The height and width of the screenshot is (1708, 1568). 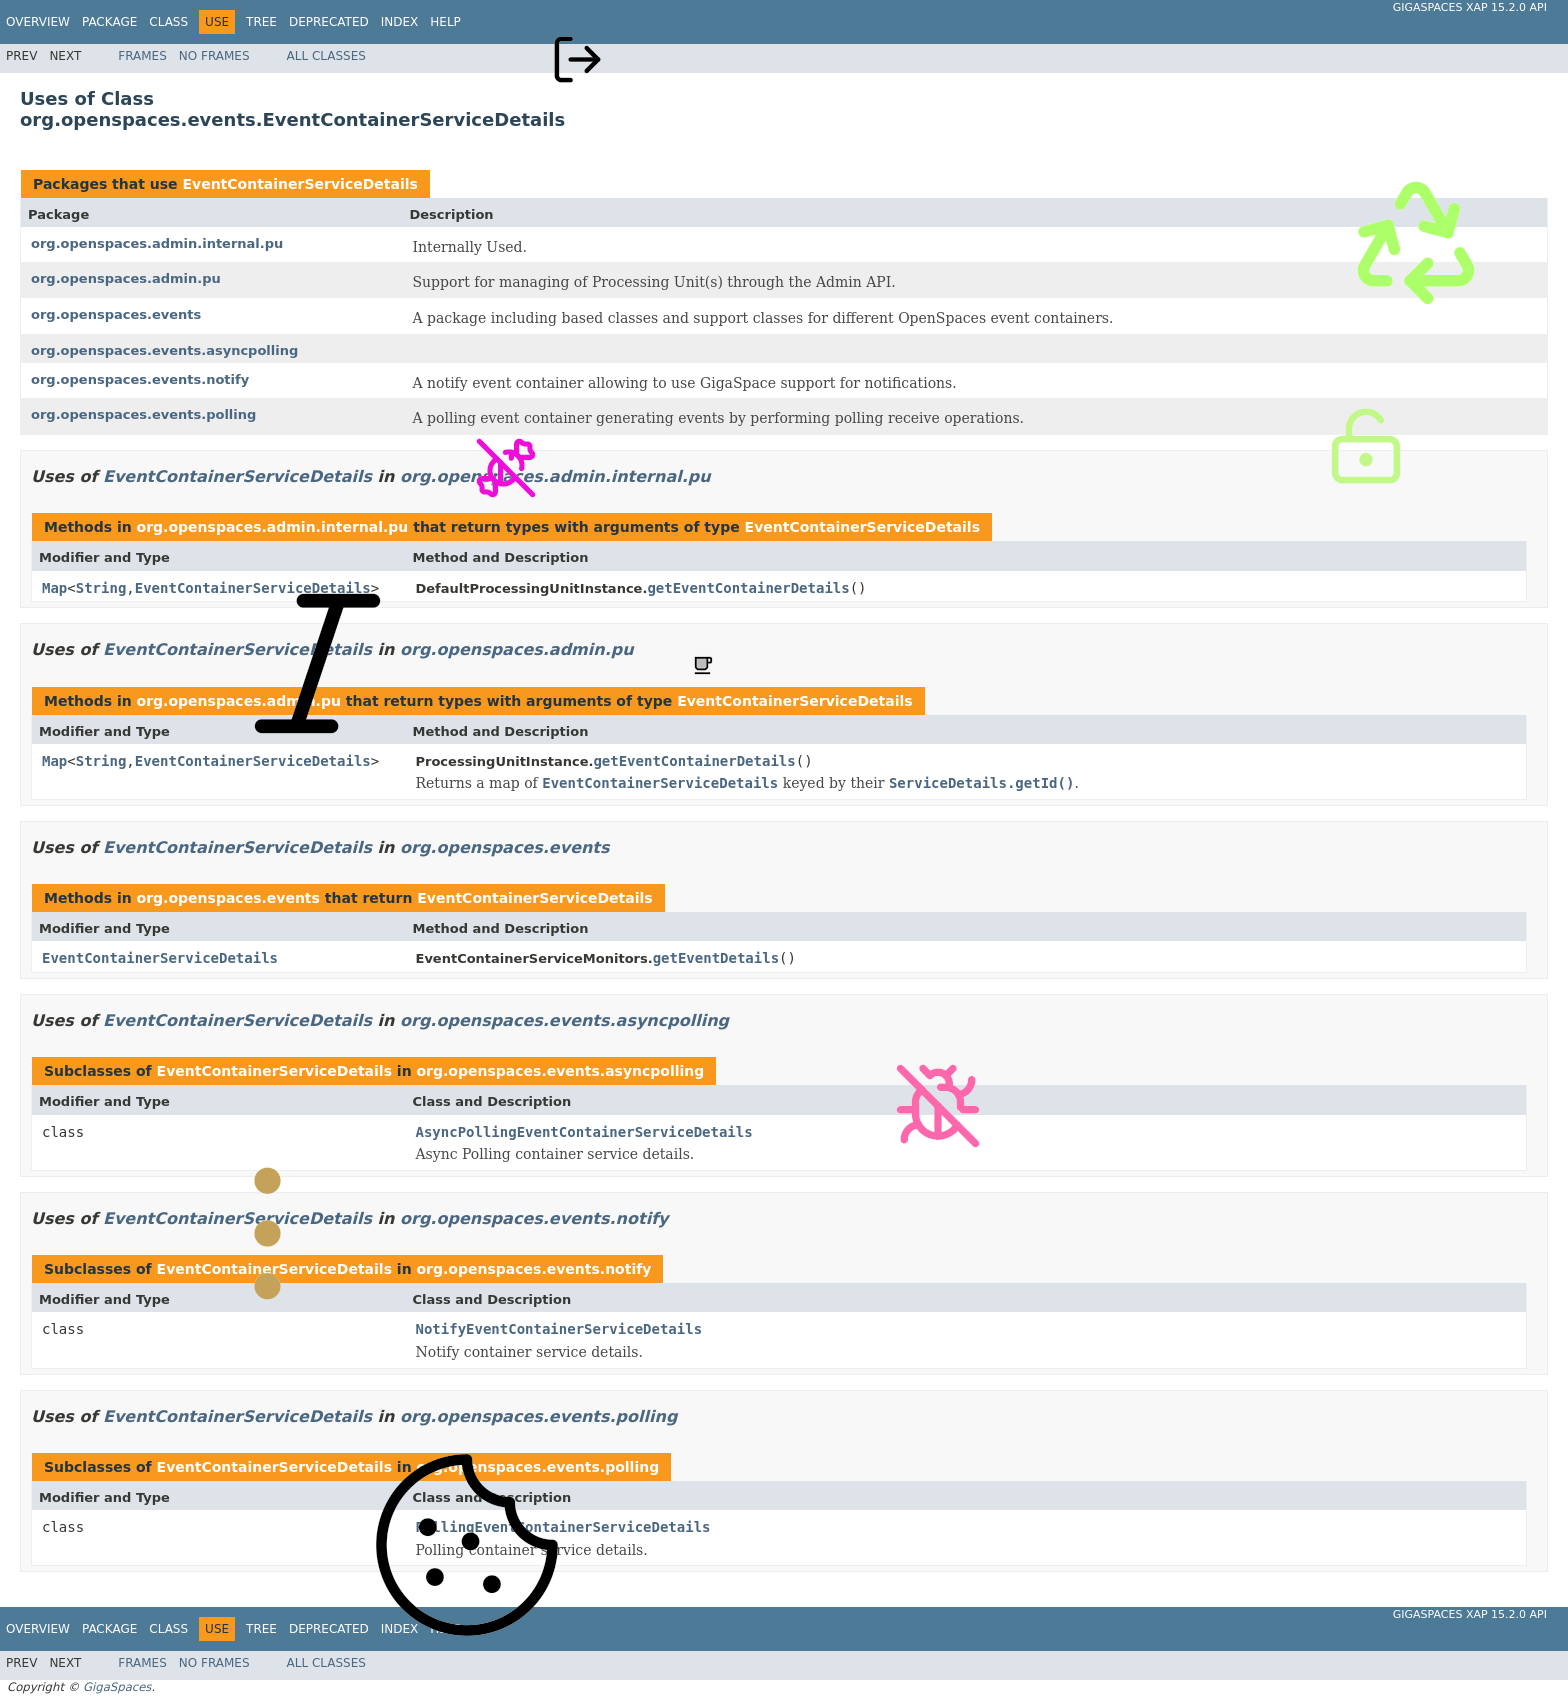 I want to click on manage cookie preferences and privacy settings, so click(x=467, y=1545).